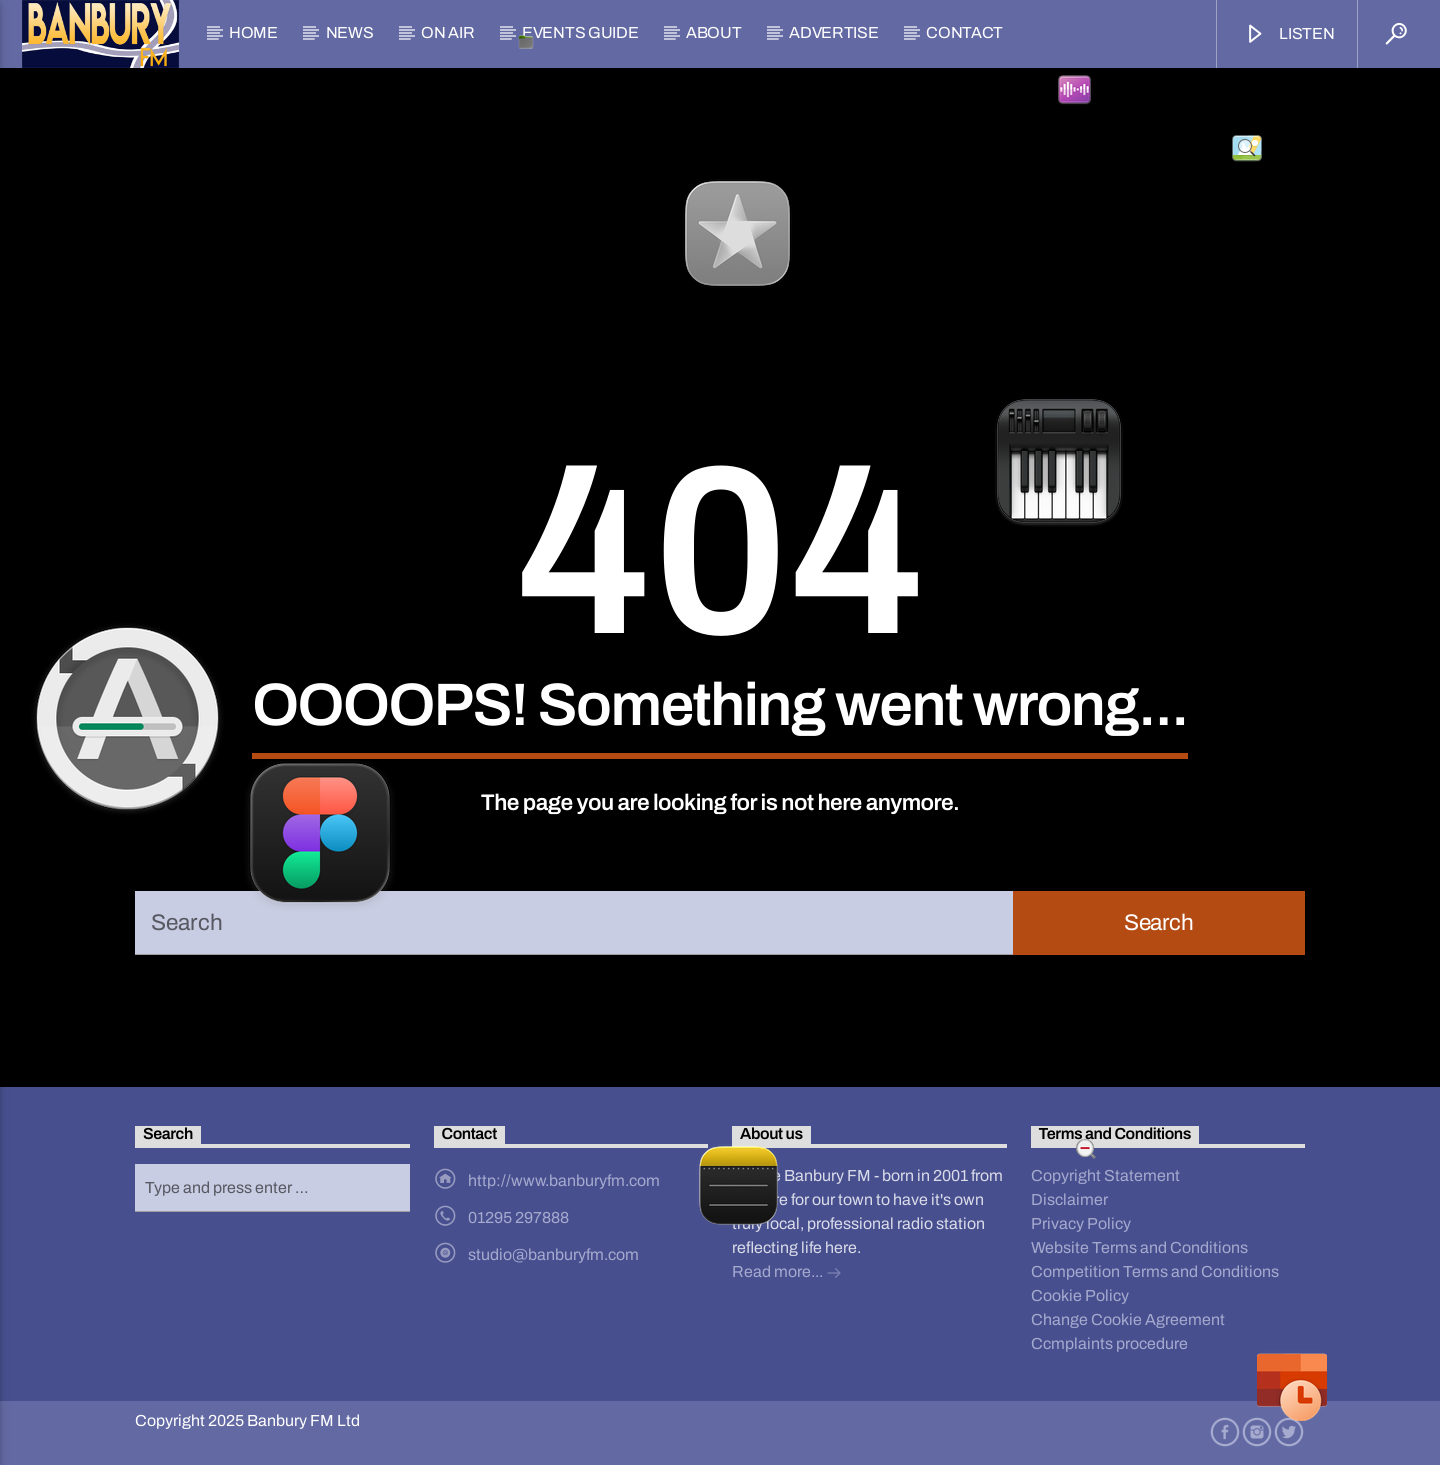 This screenshot has width=1440, height=1465. Describe the element at coordinates (1247, 148) in the screenshot. I see `open image viewer application` at that location.